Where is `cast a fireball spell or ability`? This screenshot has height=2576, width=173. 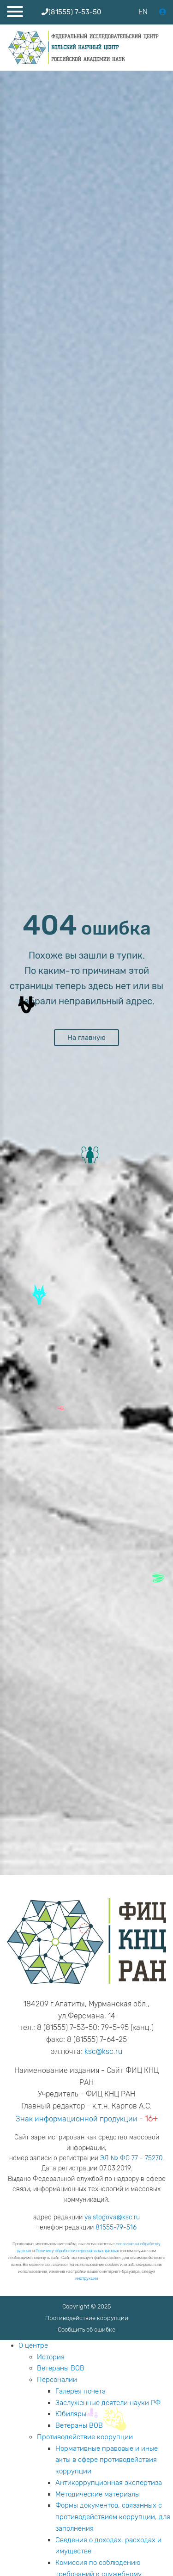 cast a fireball spell or ability is located at coordinates (114, 2419).